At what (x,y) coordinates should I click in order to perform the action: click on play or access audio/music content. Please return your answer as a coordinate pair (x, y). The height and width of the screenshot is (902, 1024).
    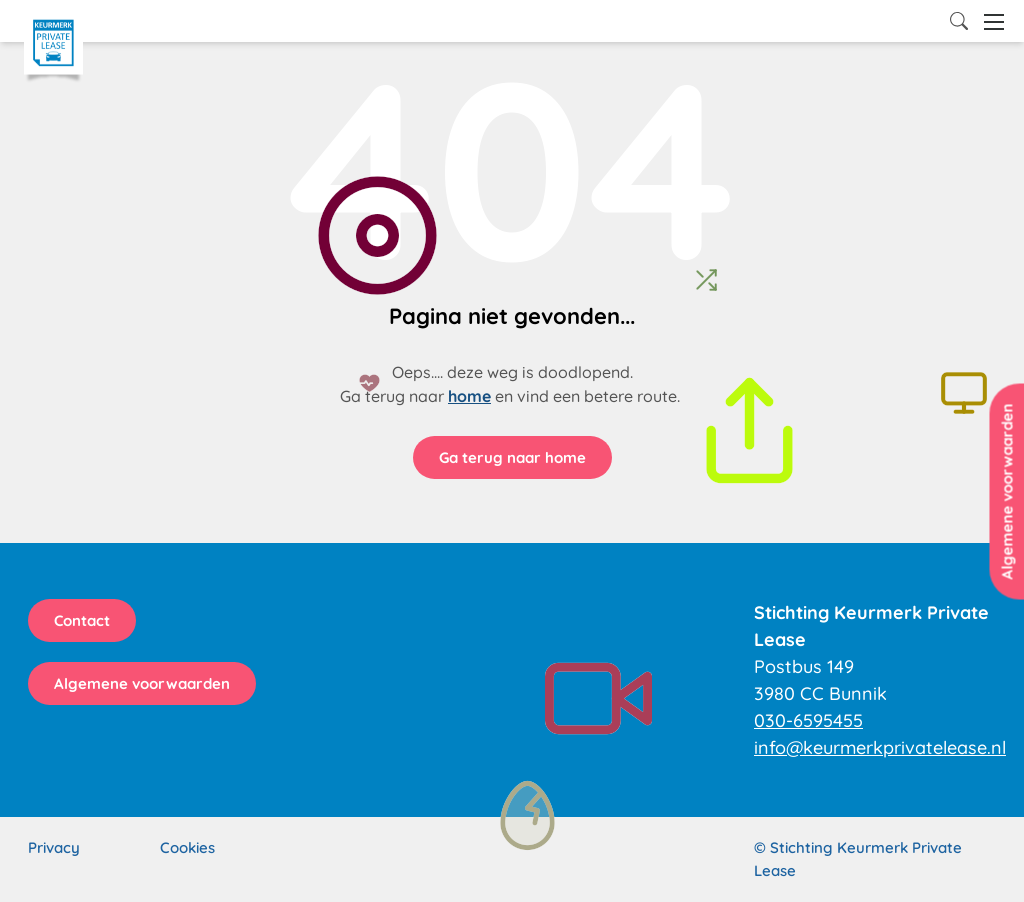
    Looking at the image, I should click on (377, 235).